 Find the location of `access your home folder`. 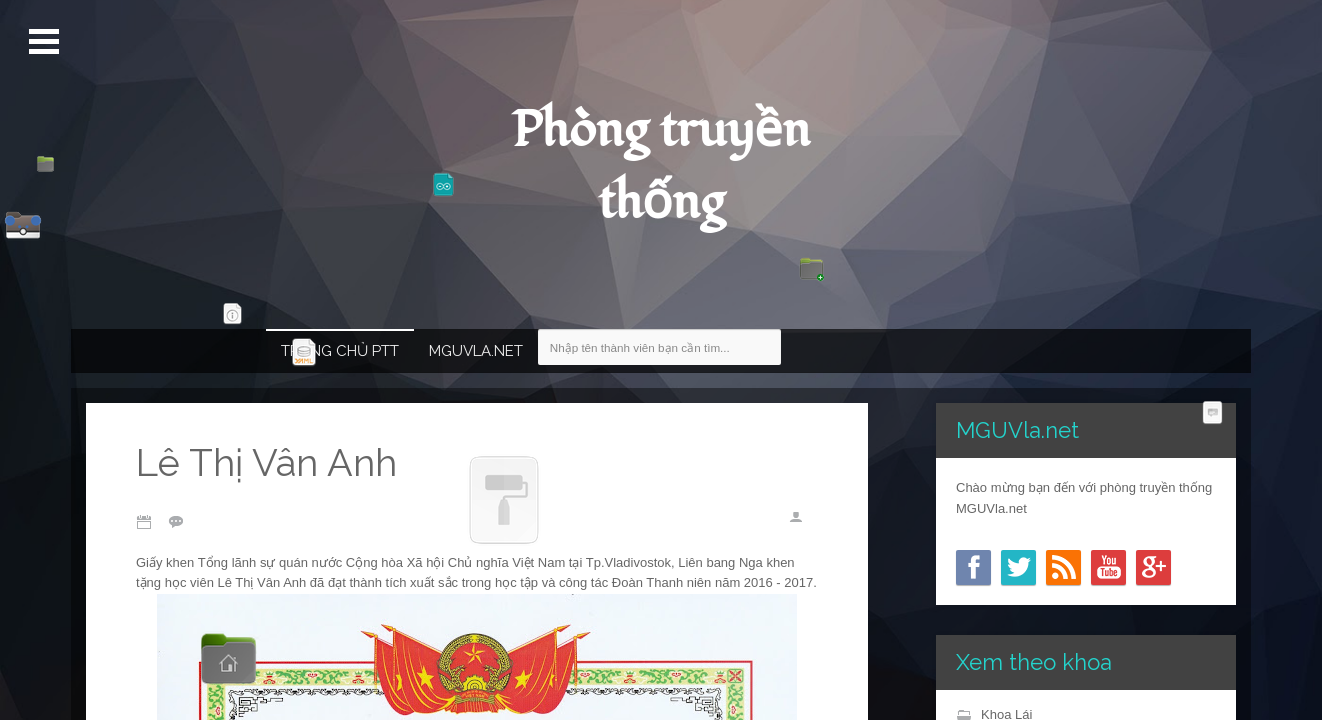

access your home folder is located at coordinates (228, 658).